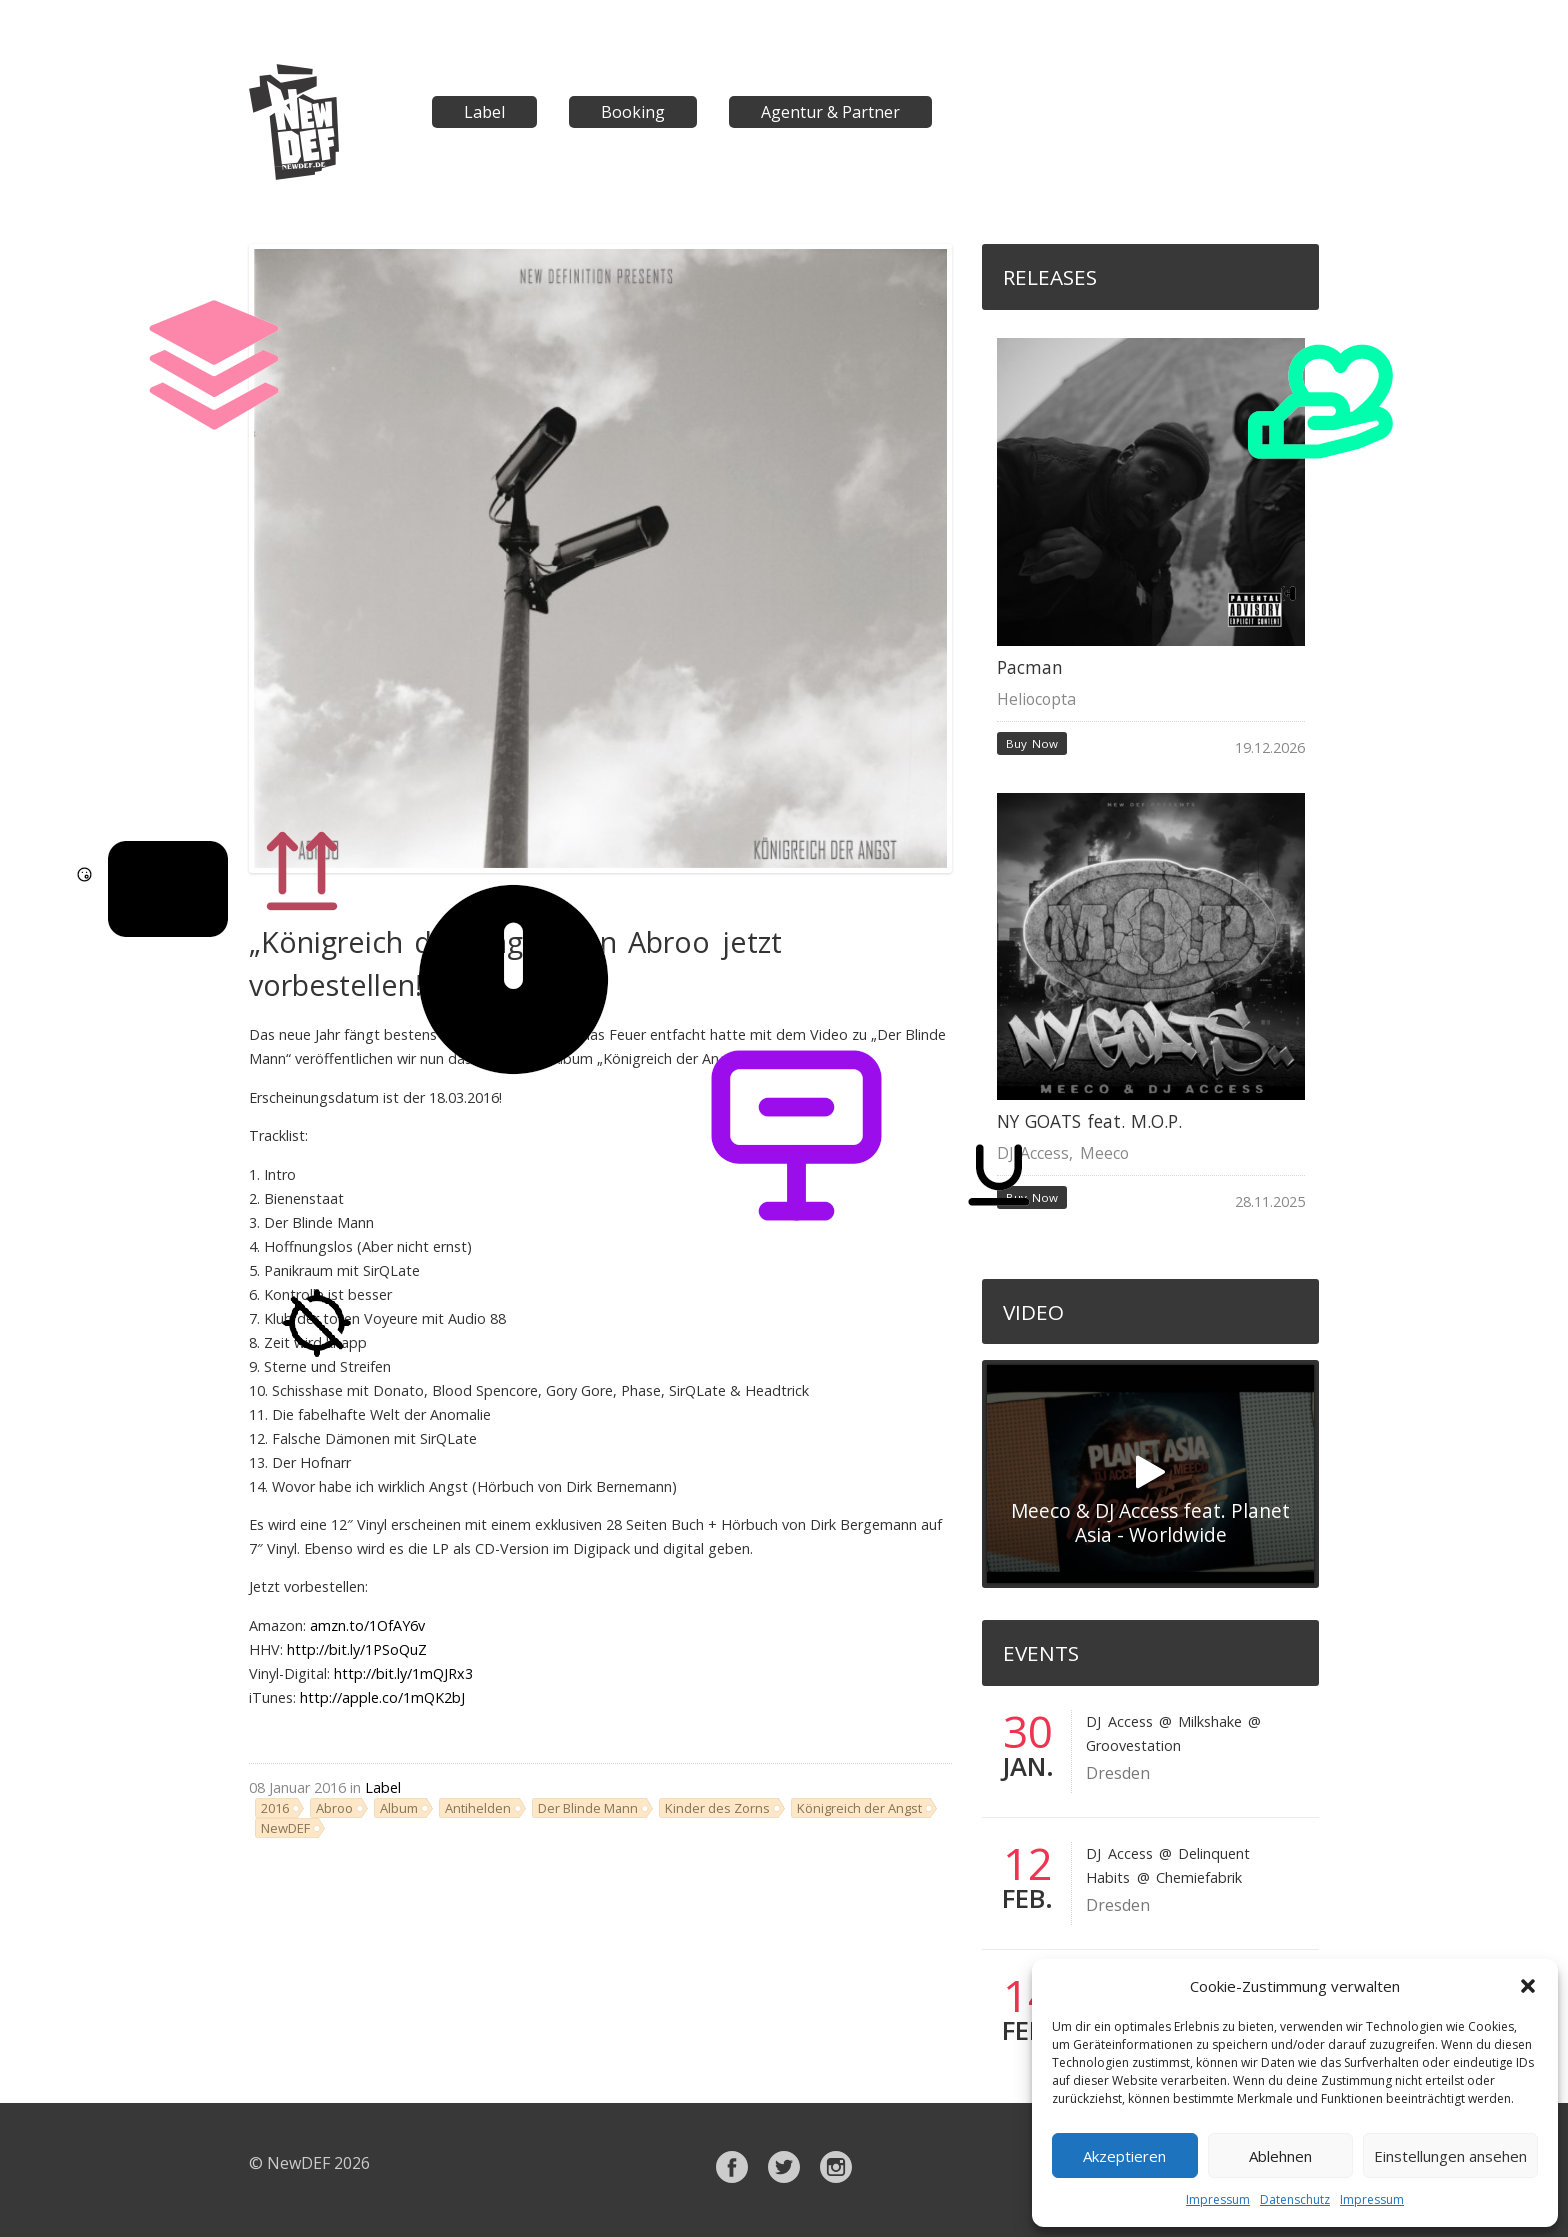 This screenshot has width=1568, height=2237. I want to click on apply underline formatting to selected text, so click(999, 1175).